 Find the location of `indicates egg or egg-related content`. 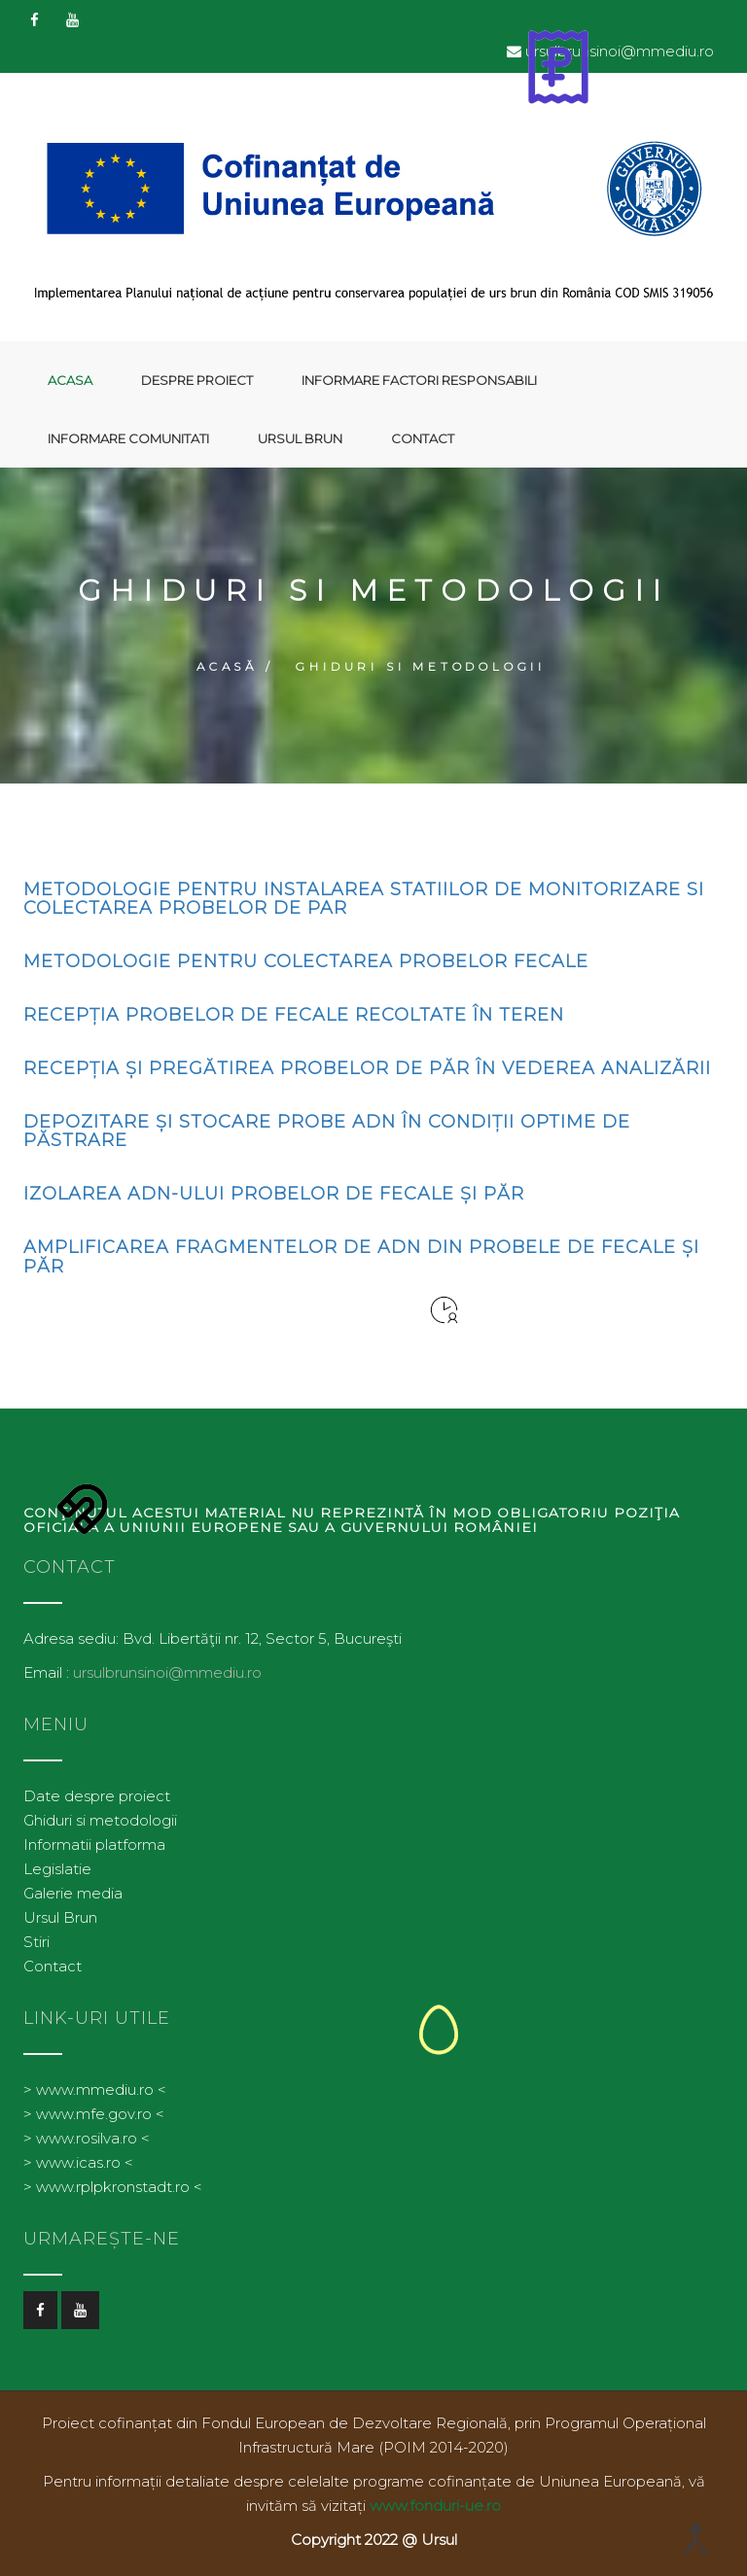

indicates egg or egg-related content is located at coordinates (439, 2030).